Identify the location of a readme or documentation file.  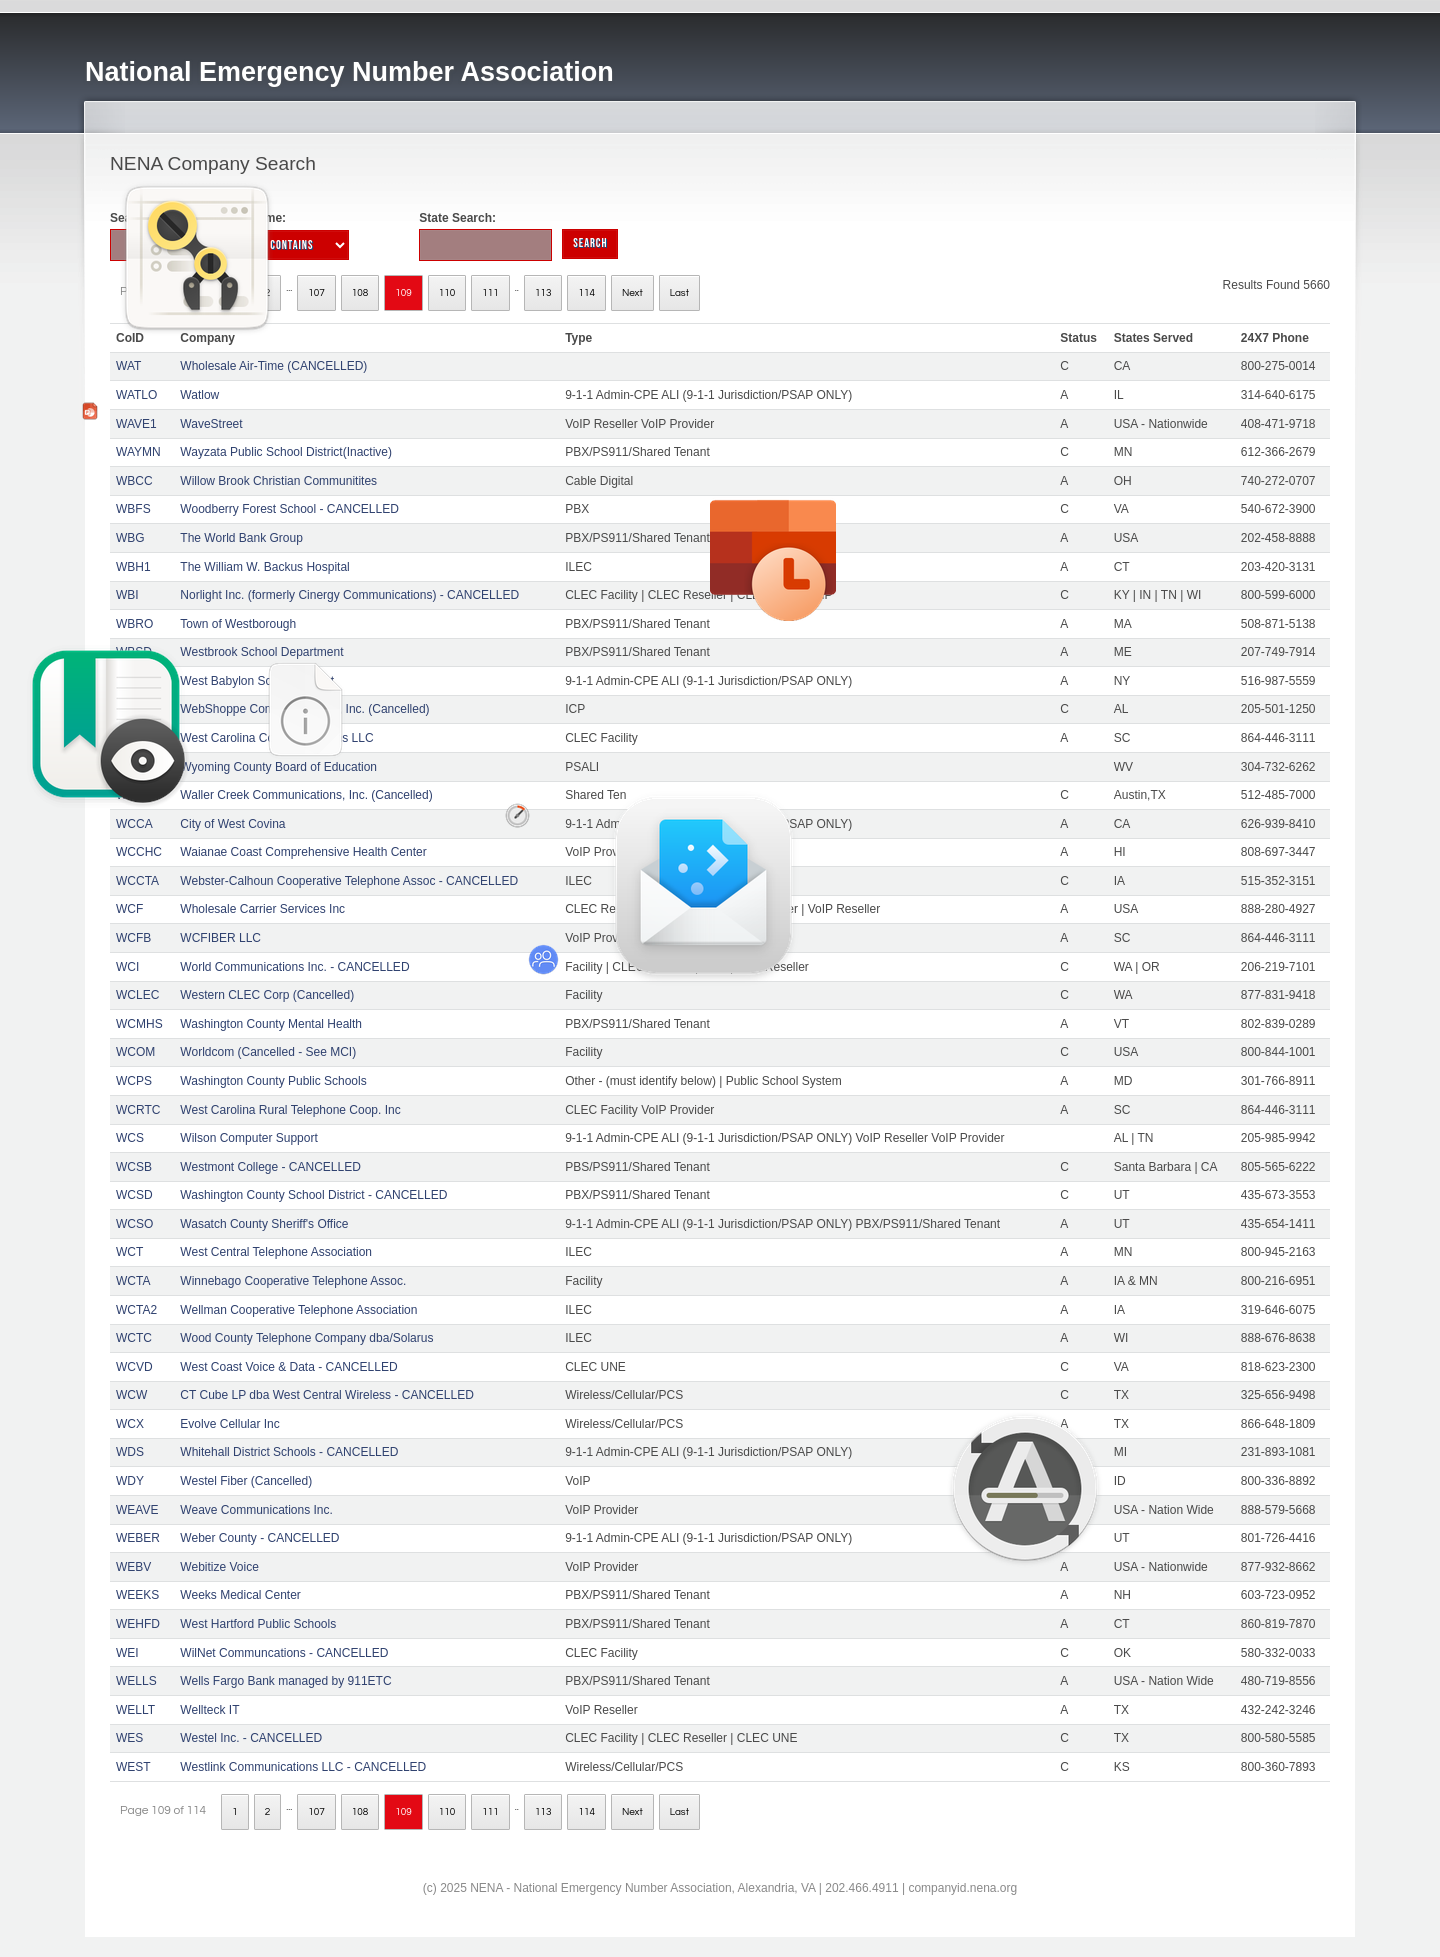
(305, 709).